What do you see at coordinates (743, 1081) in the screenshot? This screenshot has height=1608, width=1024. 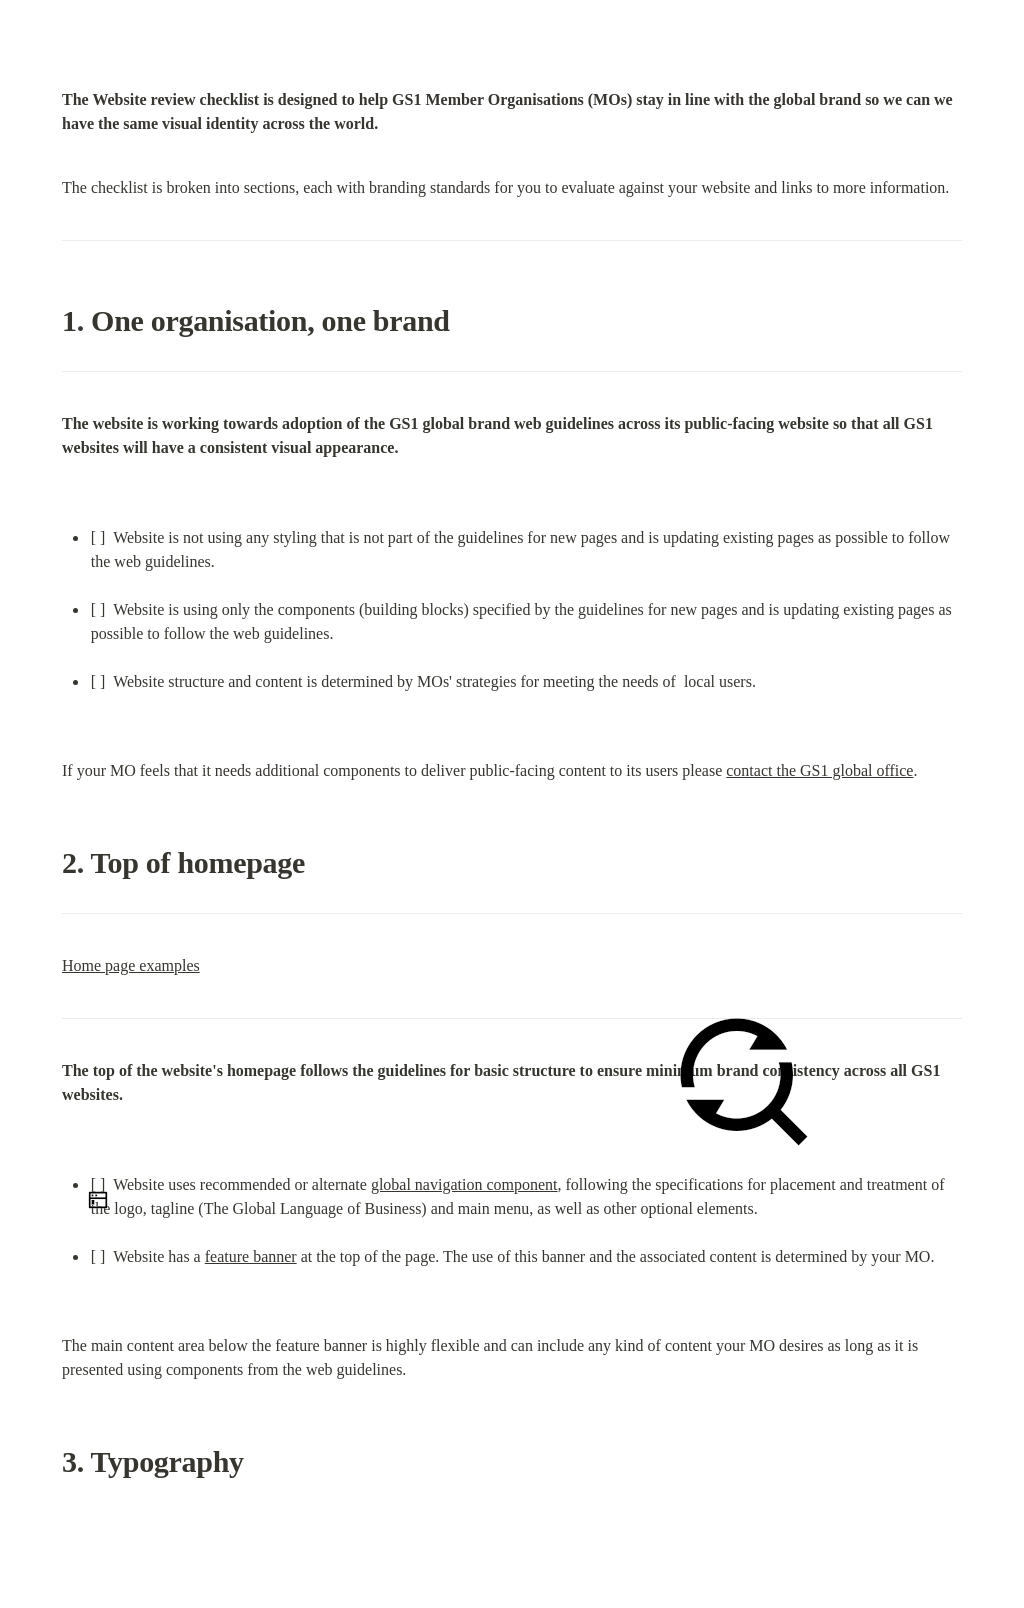 I see `find and replace text in a document` at bounding box center [743, 1081].